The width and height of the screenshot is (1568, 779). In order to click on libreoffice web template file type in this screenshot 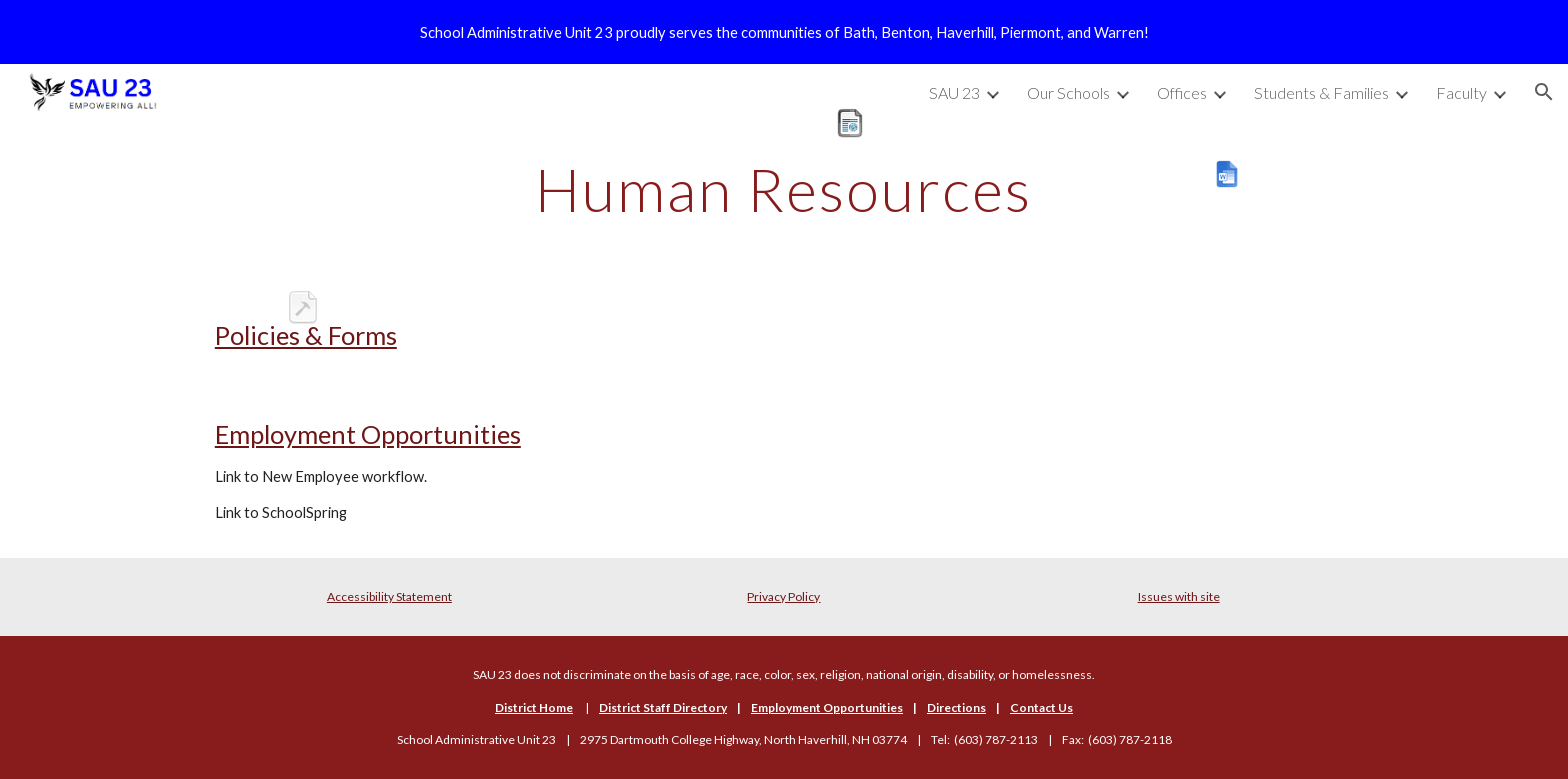, I will do `click(850, 123)`.